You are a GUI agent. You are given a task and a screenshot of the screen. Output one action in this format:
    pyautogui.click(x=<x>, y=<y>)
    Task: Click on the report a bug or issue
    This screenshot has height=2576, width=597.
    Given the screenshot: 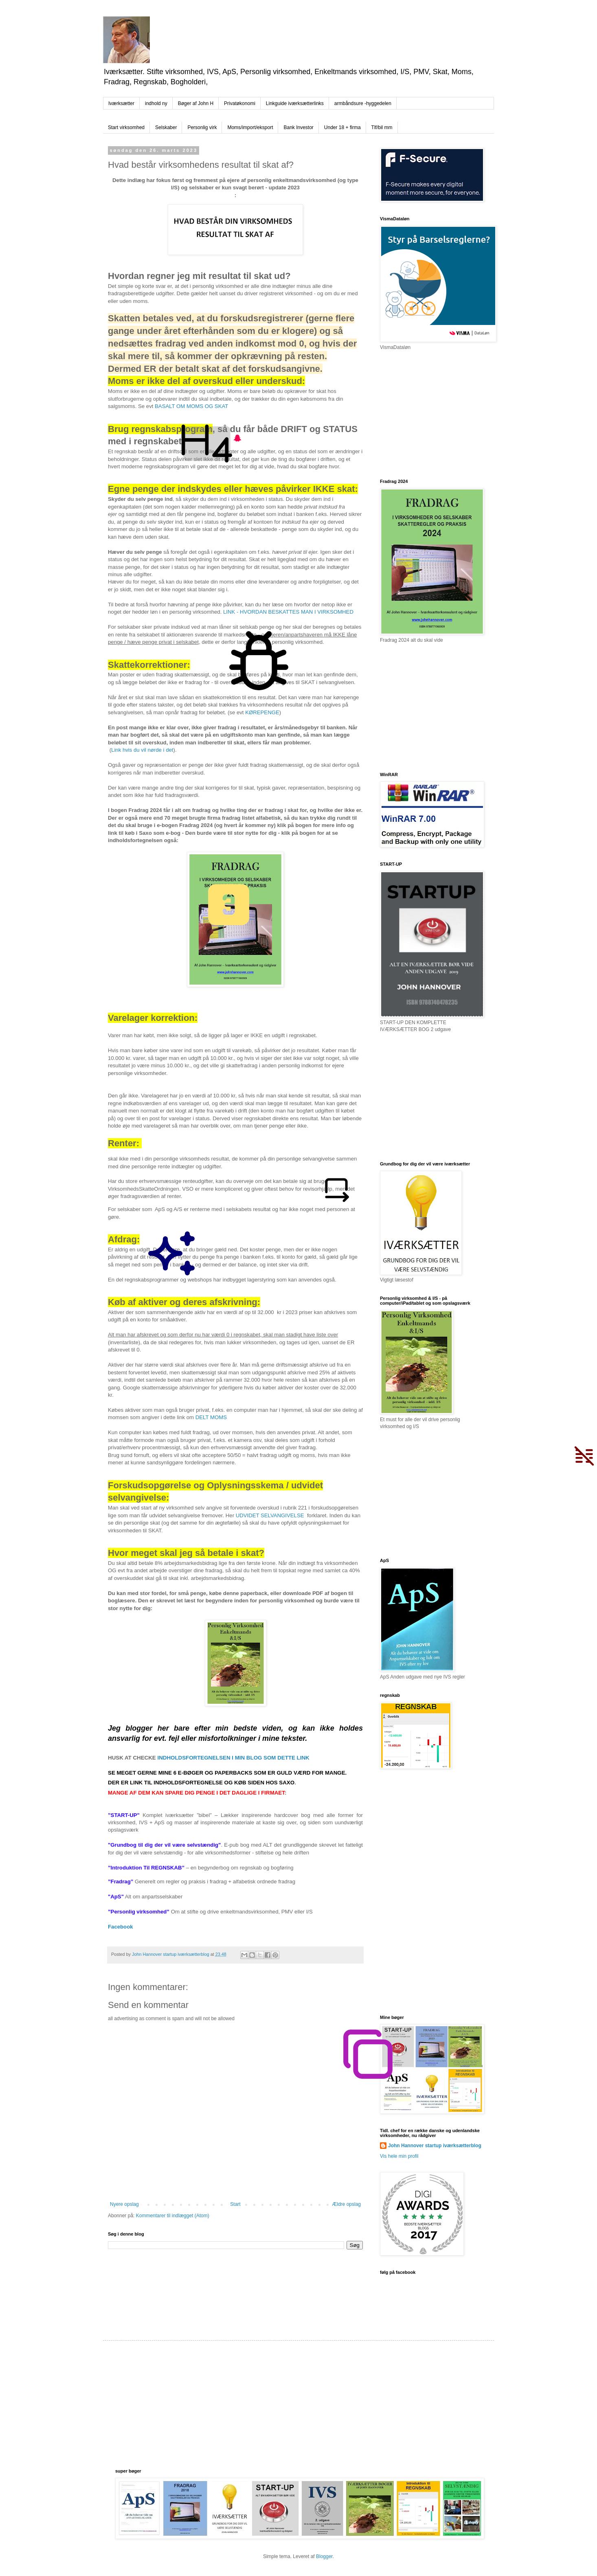 What is the action you would take?
    pyautogui.click(x=259, y=660)
    